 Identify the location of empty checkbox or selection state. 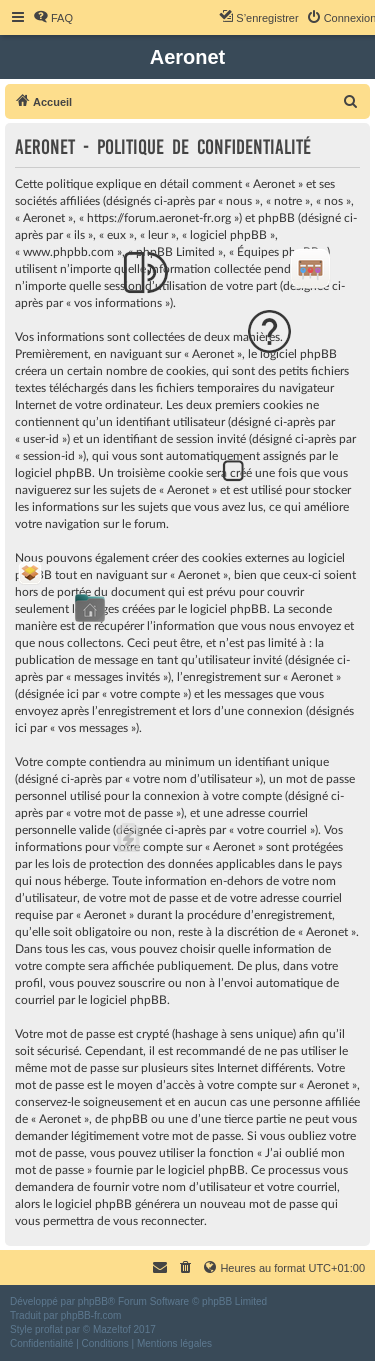
(227, 476).